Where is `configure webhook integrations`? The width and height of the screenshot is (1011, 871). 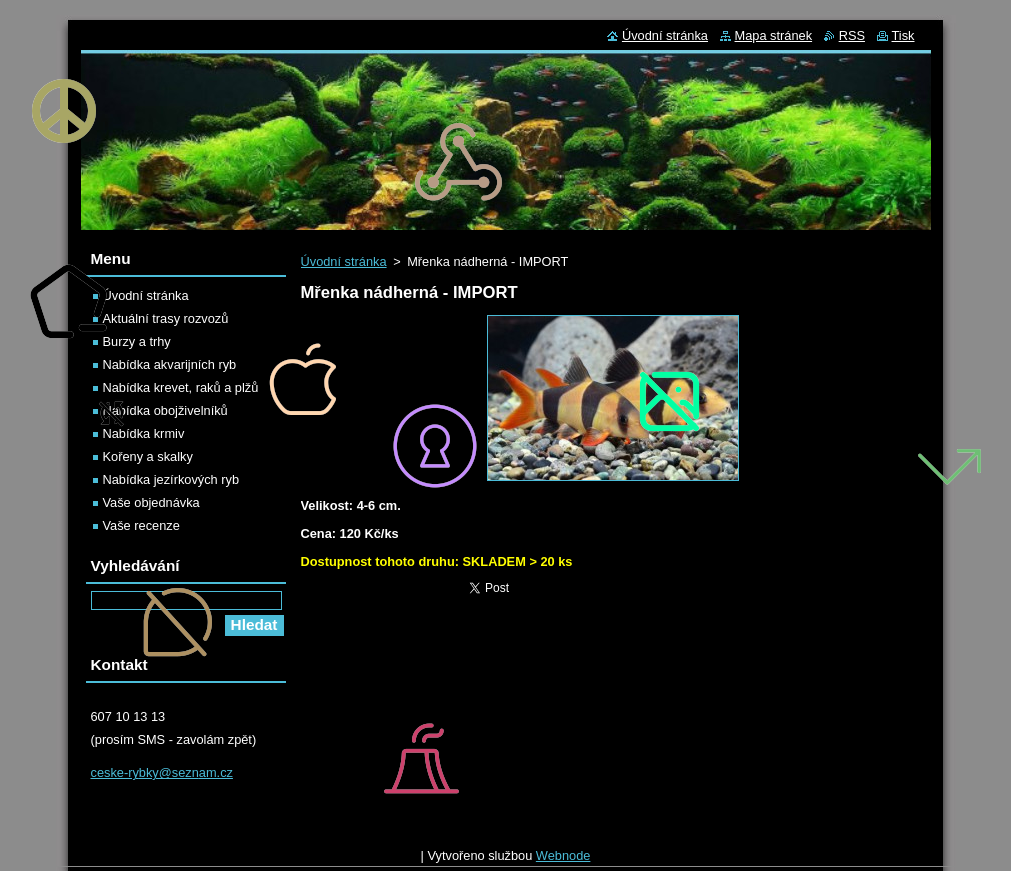 configure webhook integrations is located at coordinates (458, 166).